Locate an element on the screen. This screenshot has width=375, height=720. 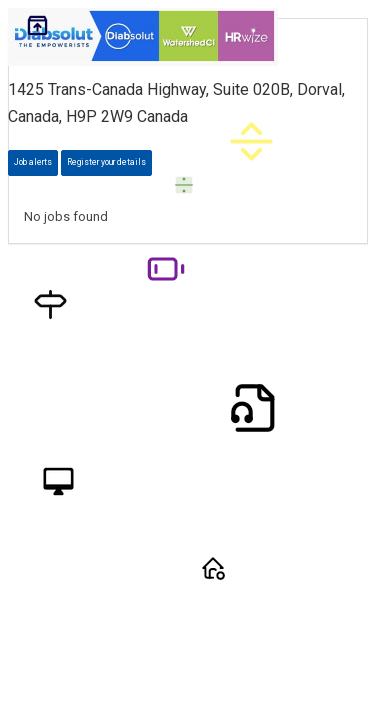
indicates low battery level is located at coordinates (166, 269).